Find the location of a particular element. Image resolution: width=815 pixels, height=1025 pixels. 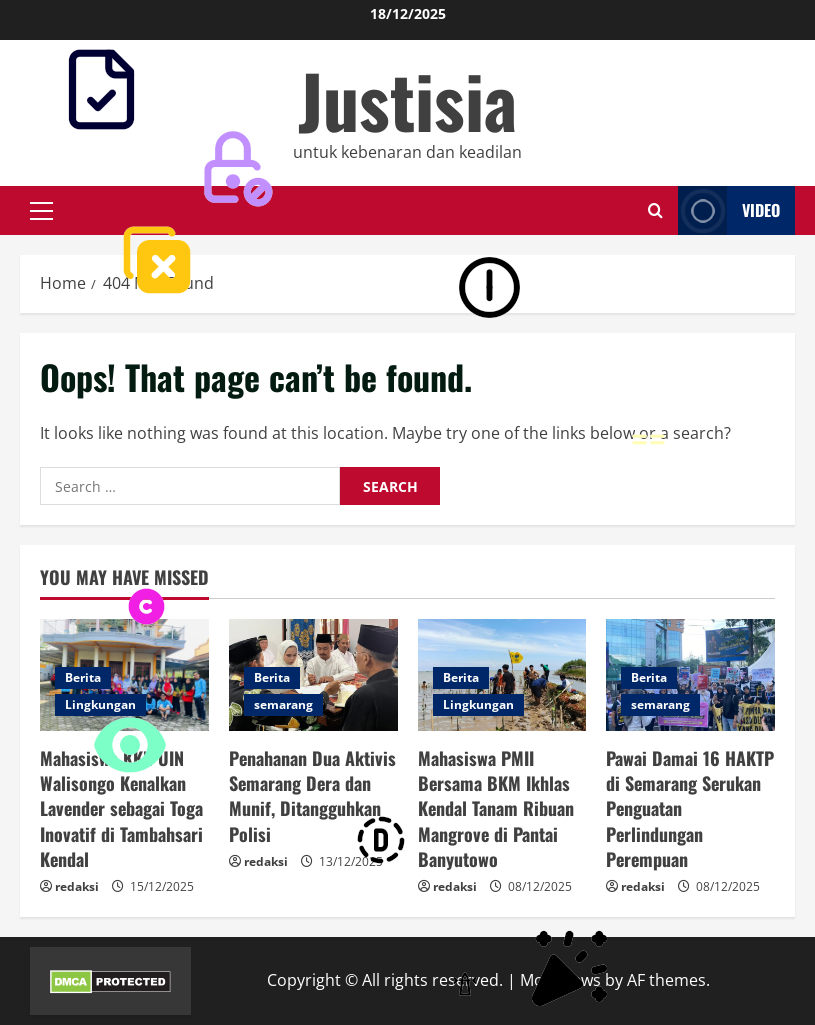

view or preview content is located at coordinates (130, 745).